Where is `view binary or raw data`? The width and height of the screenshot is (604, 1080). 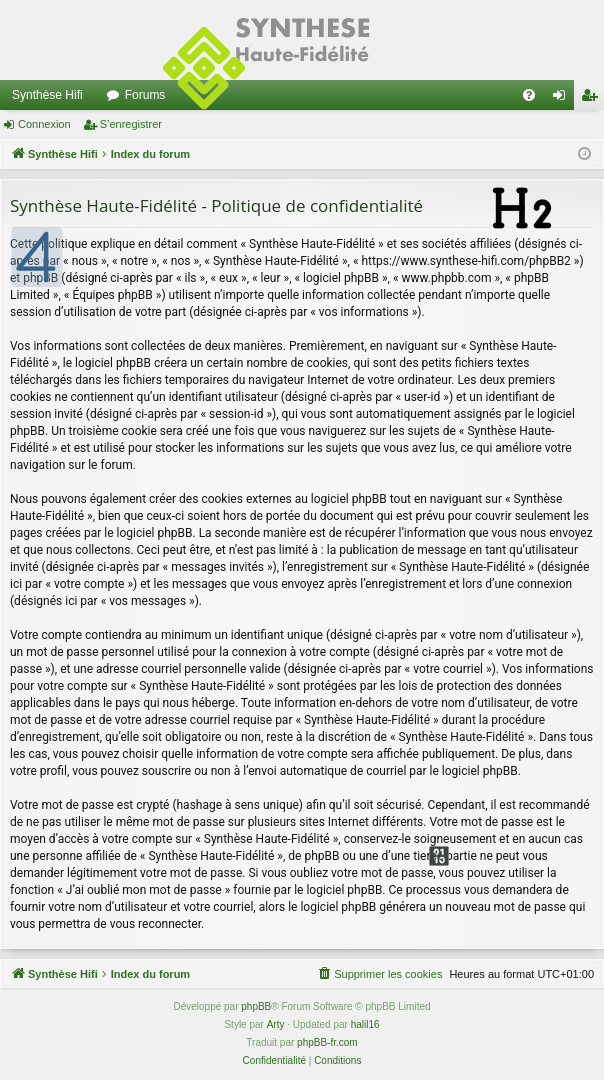
view binary or raw data is located at coordinates (439, 856).